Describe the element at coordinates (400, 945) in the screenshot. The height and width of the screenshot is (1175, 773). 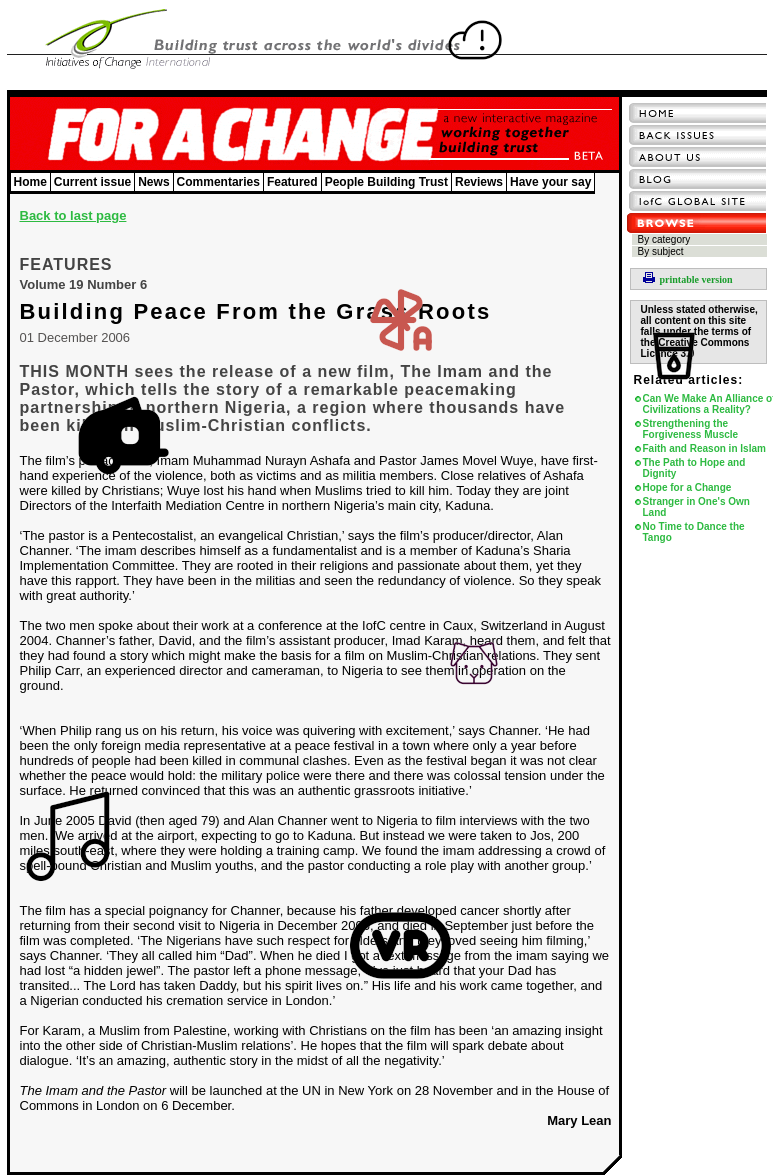
I see `access virtual reality mode or settings` at that location.